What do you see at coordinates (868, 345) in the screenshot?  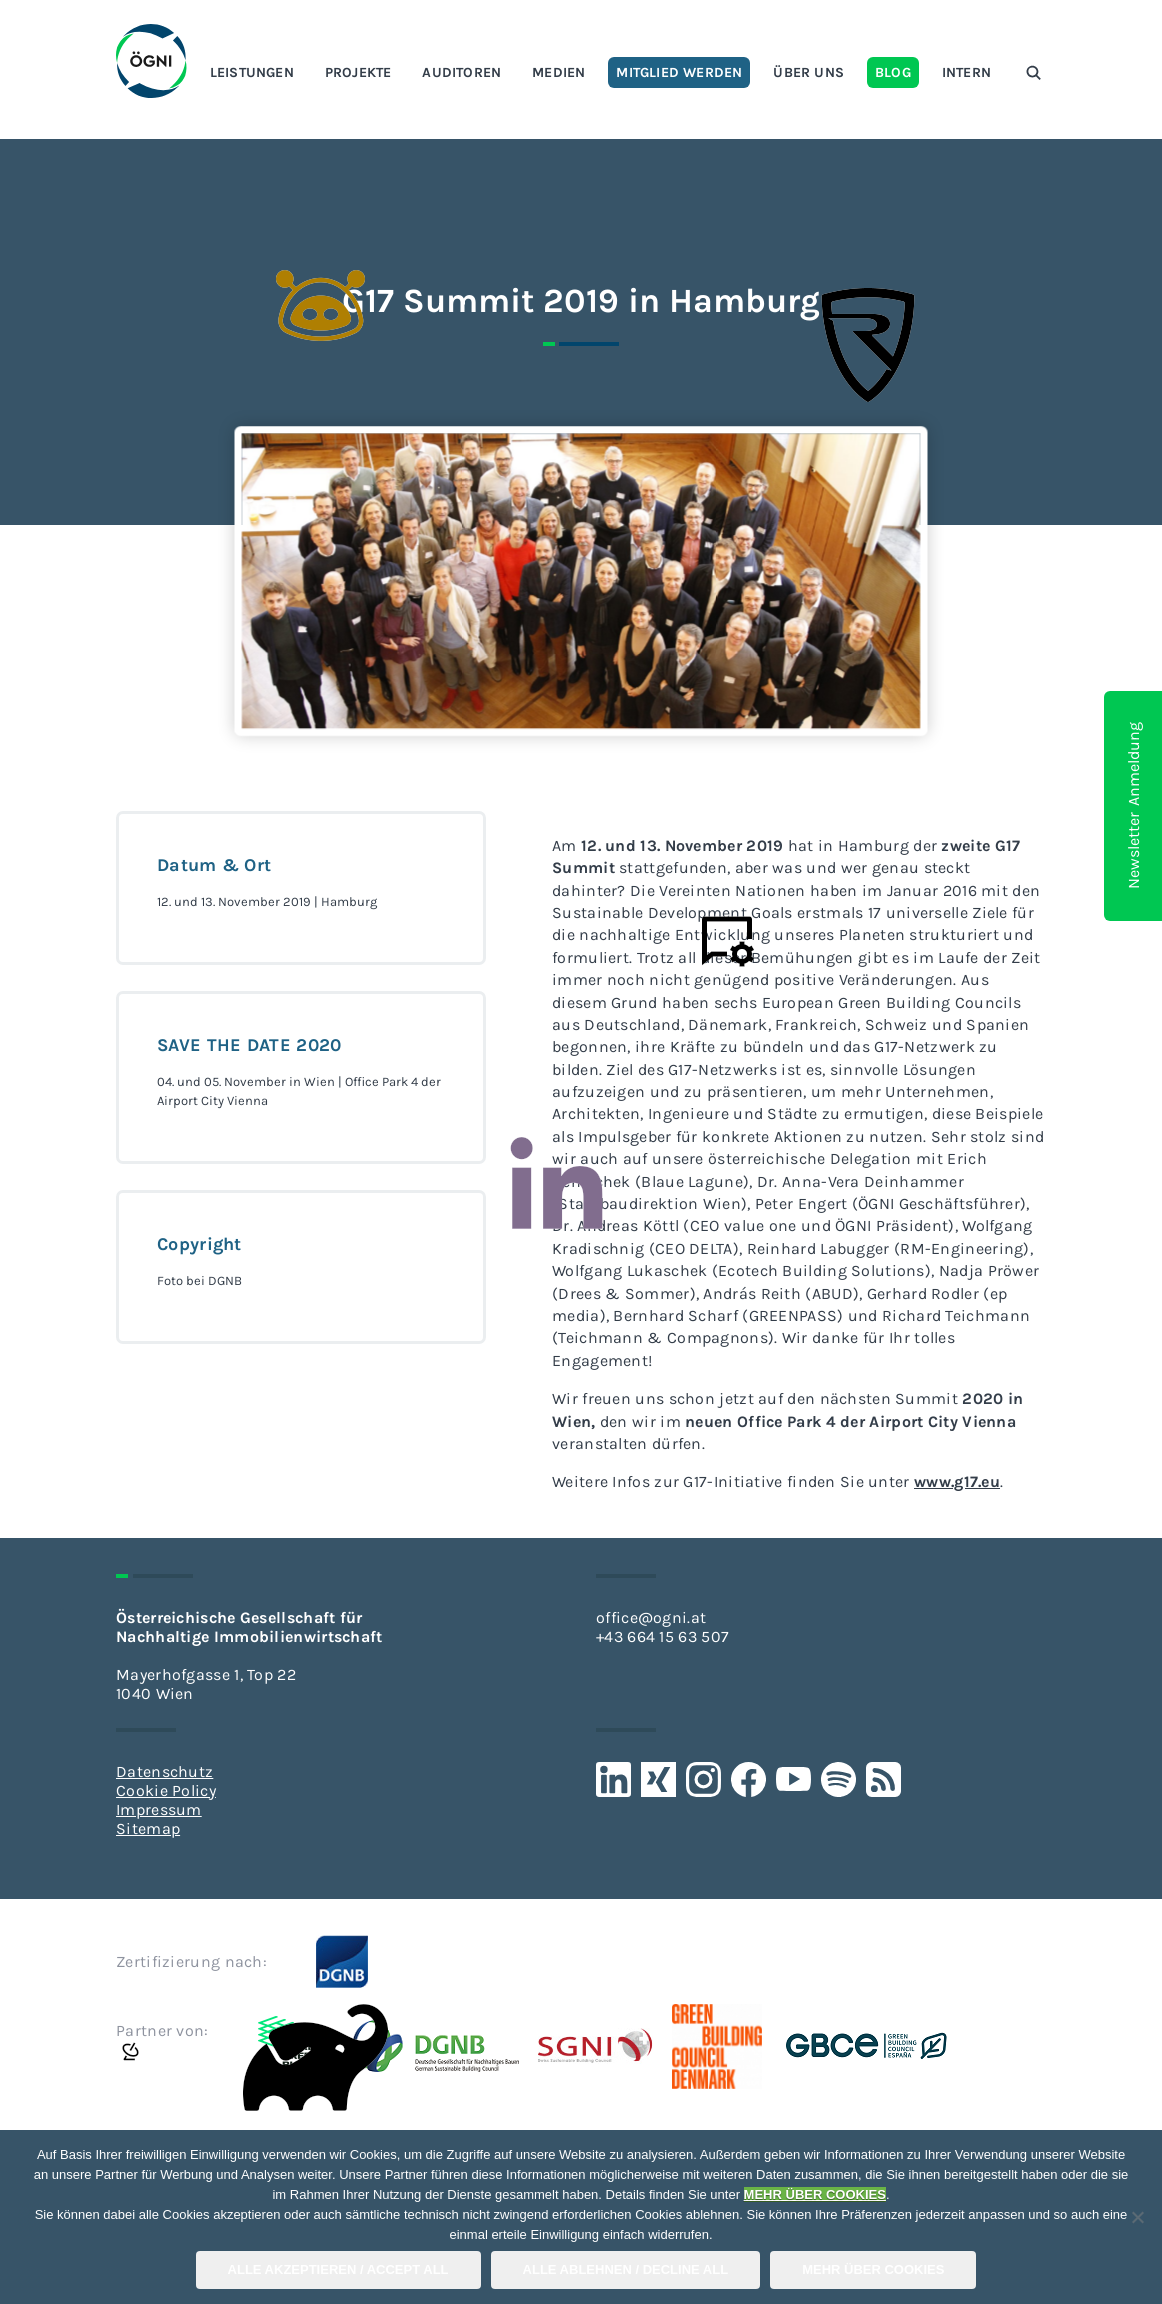 I see `Rimac Automobili company logo` at bounding box center [868, 345].